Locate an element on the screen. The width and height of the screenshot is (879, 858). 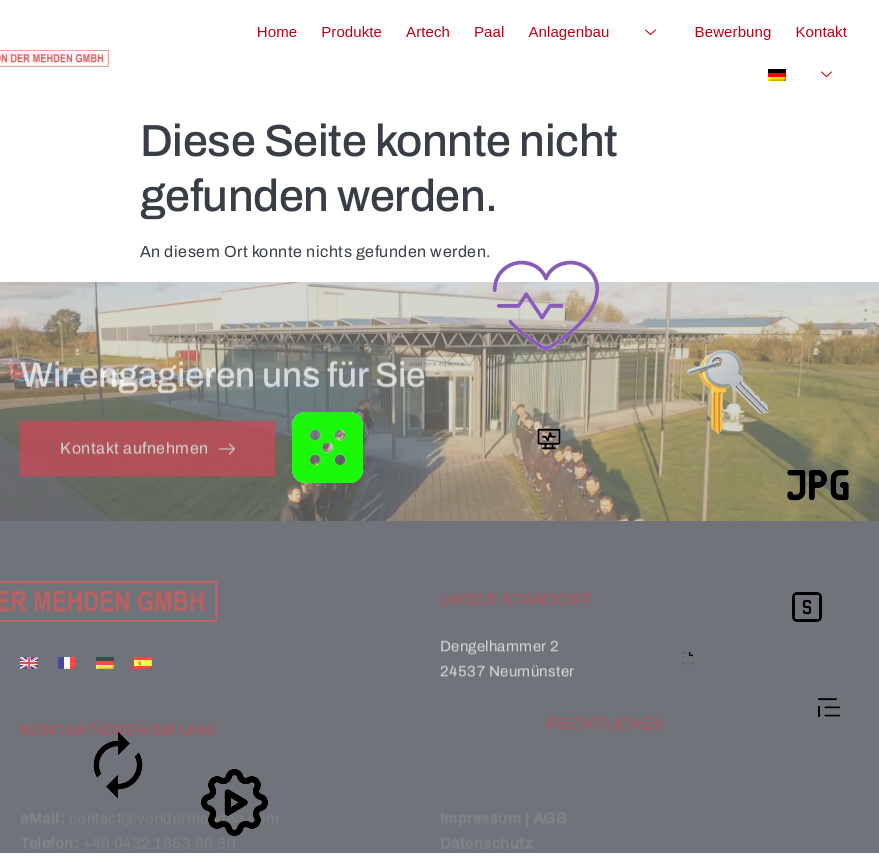
randomize or shuffle content is located at coordinates (327, 447).